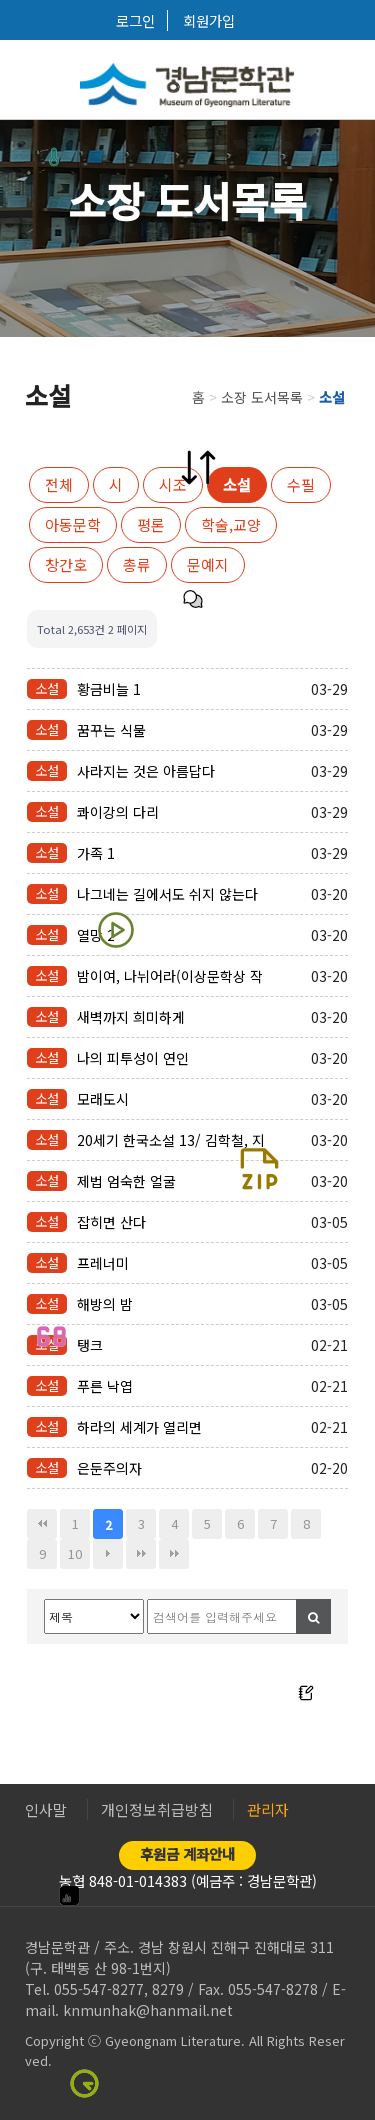 The image size is (375, 2120). Describe the element at coordinates (193, 599) in the screenshot. I see `open chat or messaging` at that location.